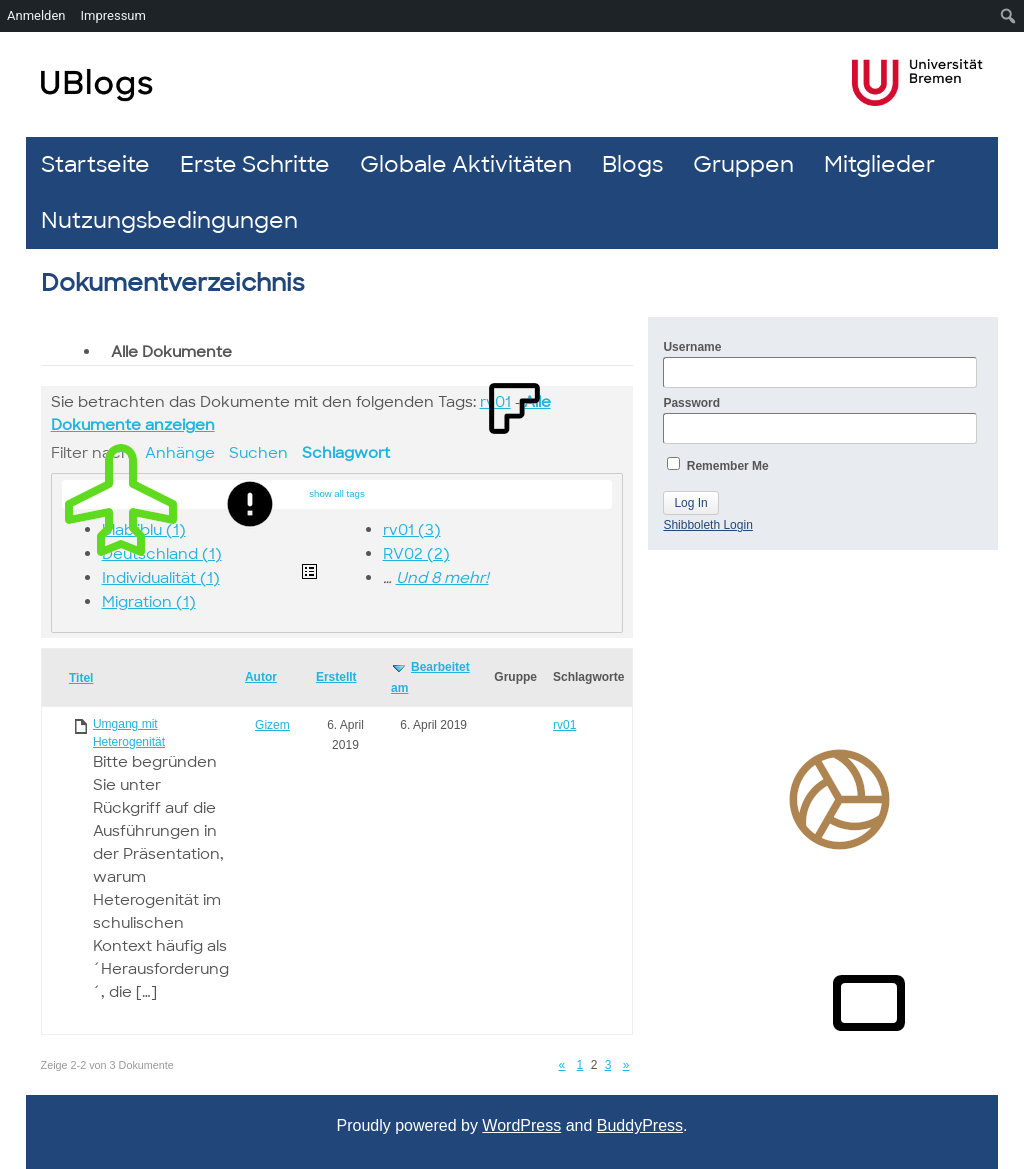 Image resolution: width=1024 pixels, height=1169 pixels. What do you see at coordinates (514, 408) in the screenshot?
I see `open Flipboard app` at bounding box center [514, 408].